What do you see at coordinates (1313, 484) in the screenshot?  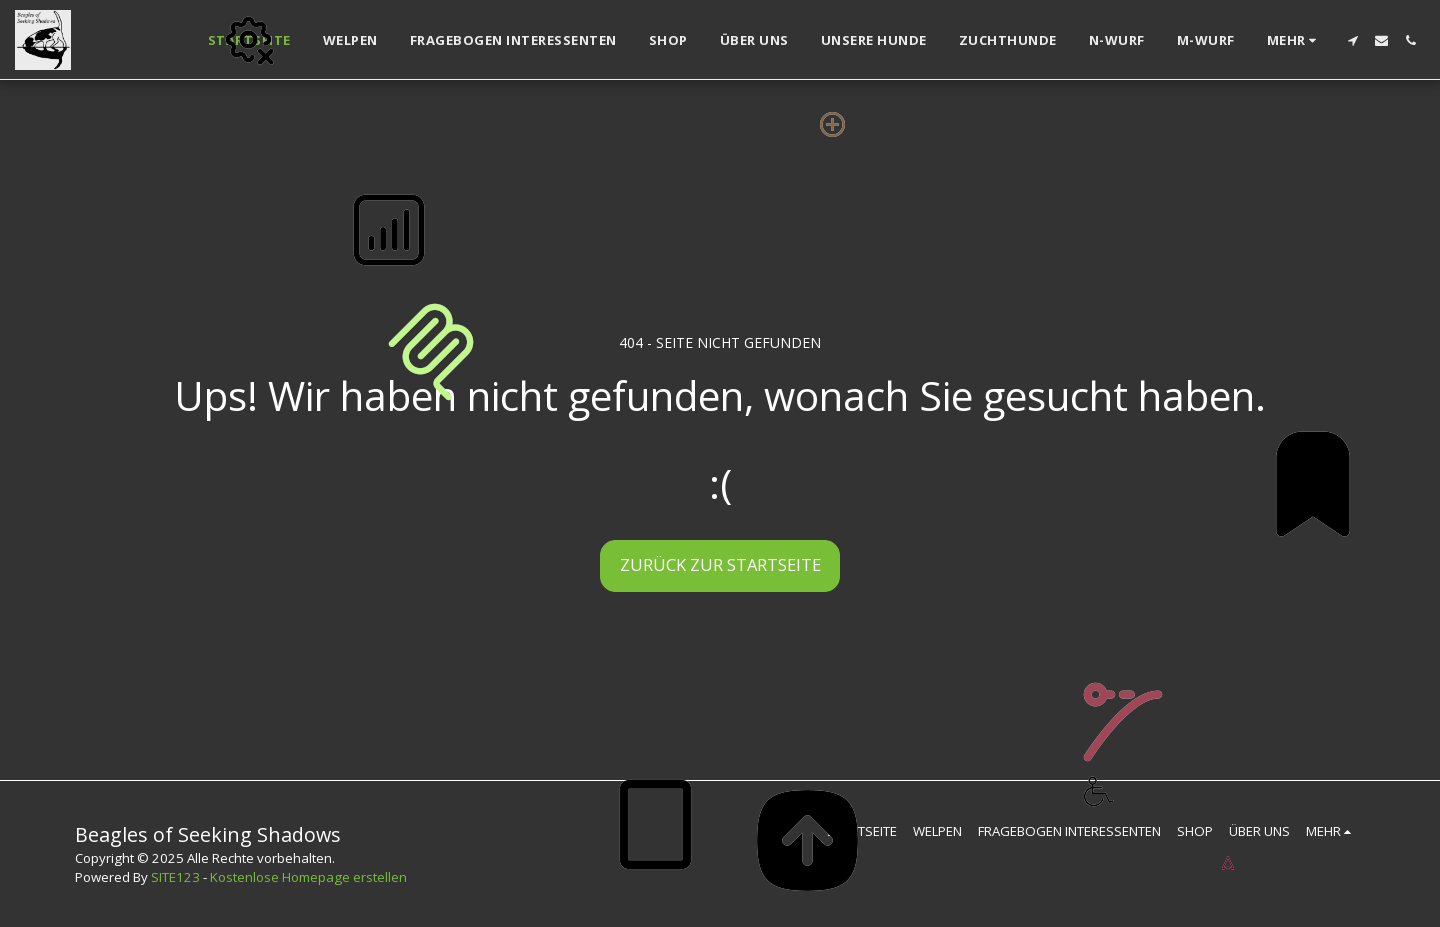 I see `save this item for later` at bounding box center [1313, 484].